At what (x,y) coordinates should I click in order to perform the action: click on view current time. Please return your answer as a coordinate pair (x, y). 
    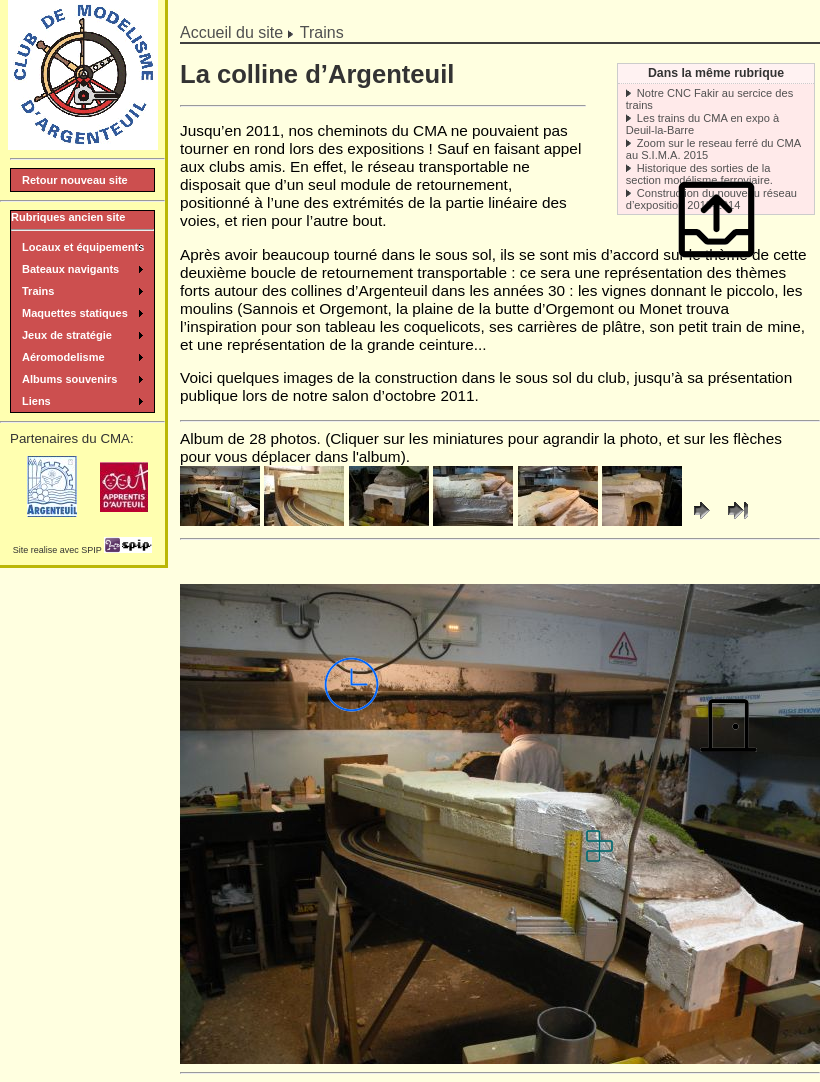
    Looking at the image, I should click on (351, 684).